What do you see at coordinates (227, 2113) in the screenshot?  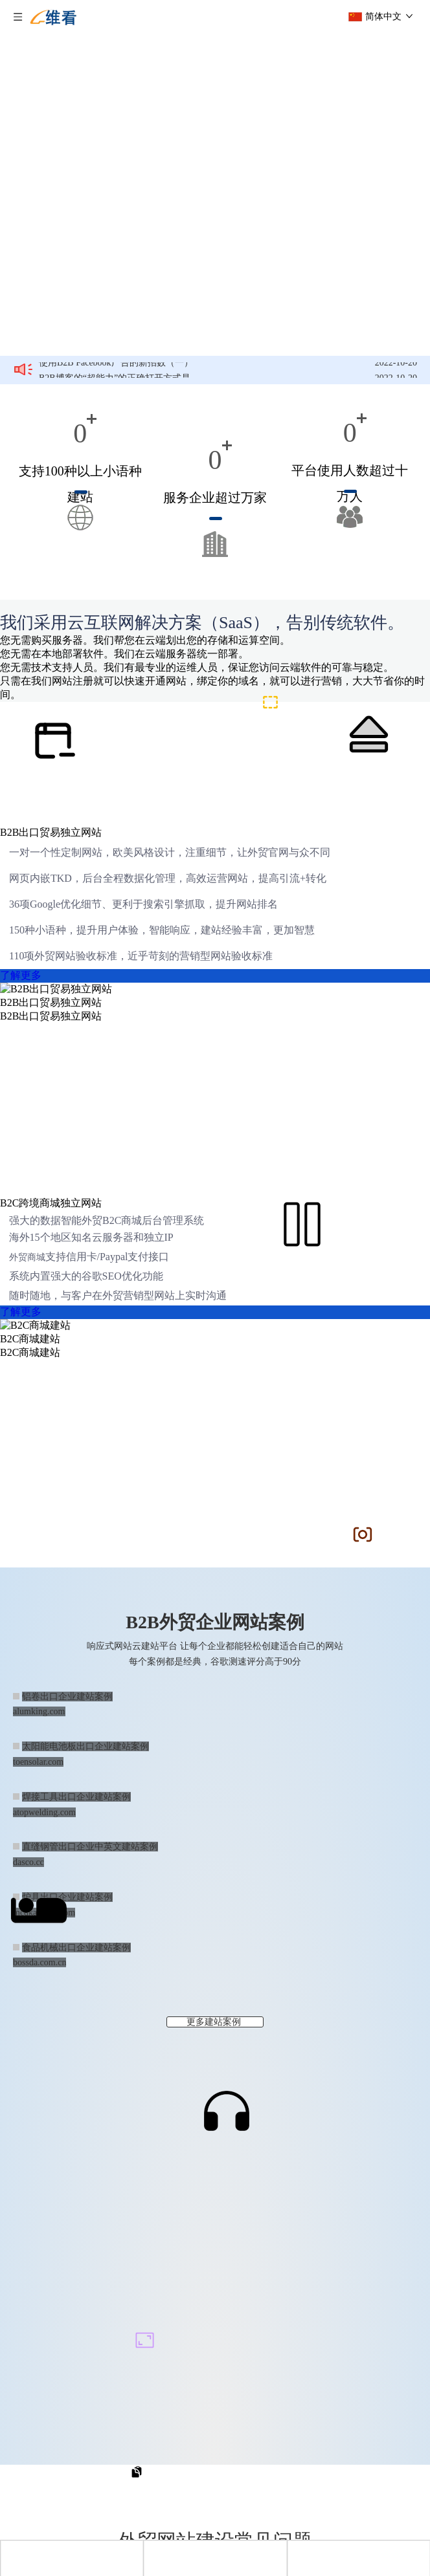 I see `access audio or music player` at bounding box center [227, 2113].